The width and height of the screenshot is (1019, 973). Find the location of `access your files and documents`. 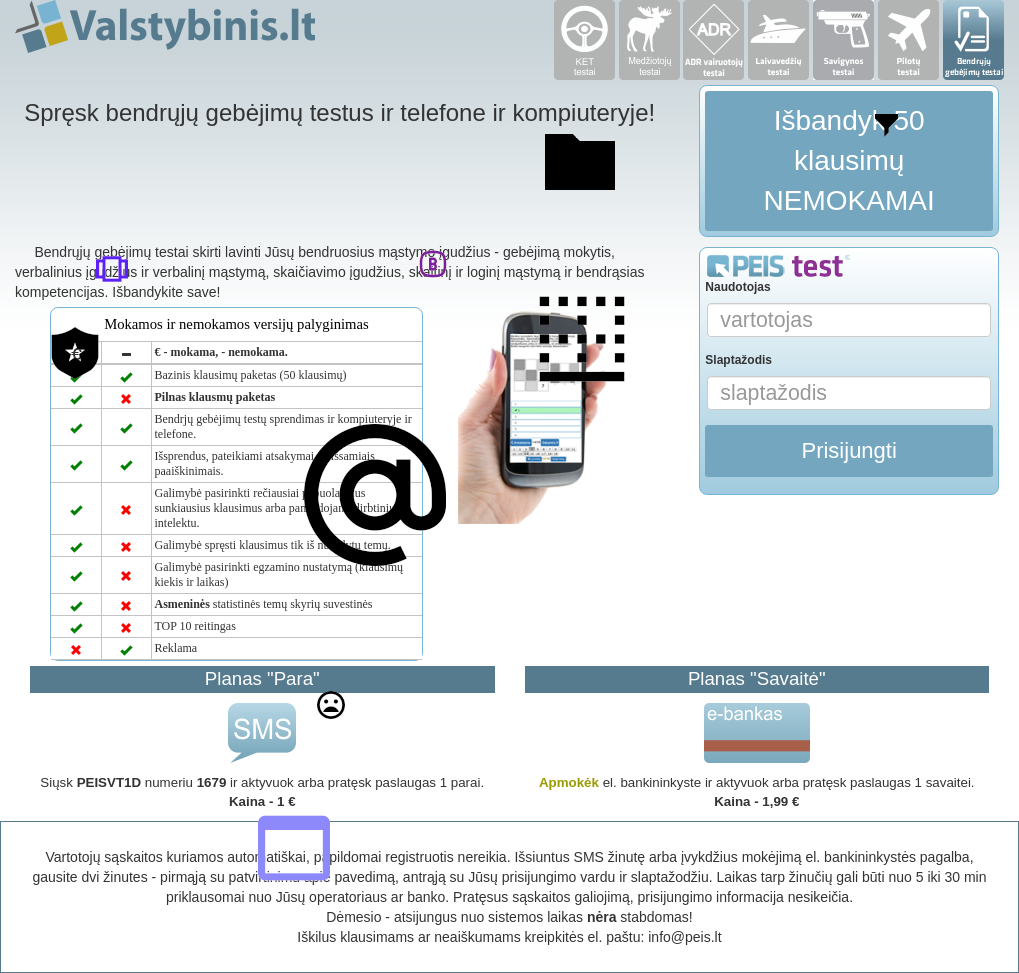

access your files and documents is located at coordinates (580, 162).